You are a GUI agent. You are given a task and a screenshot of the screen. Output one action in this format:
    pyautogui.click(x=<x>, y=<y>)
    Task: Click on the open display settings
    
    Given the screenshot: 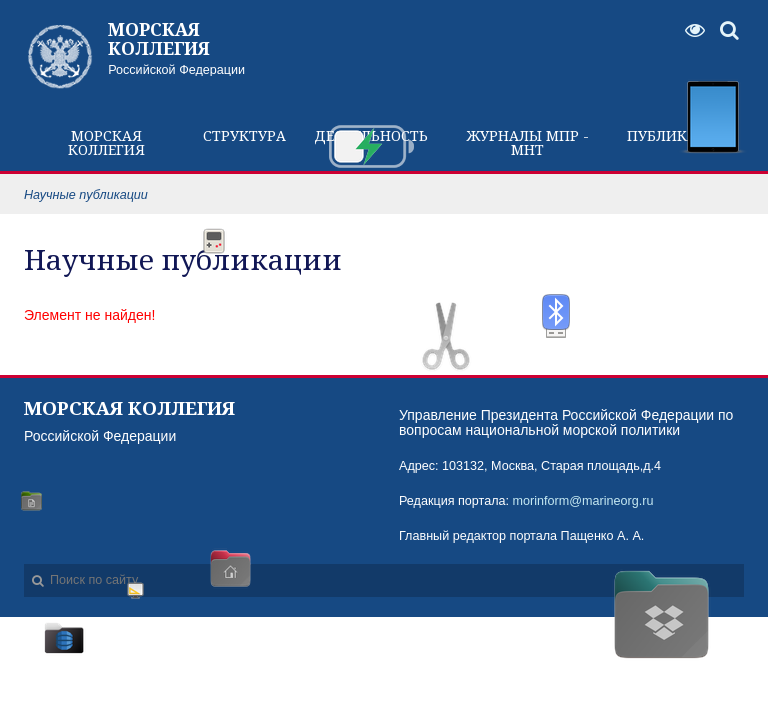 What is the action you would take?
    pyautogui.click(x=135, y=590)
    